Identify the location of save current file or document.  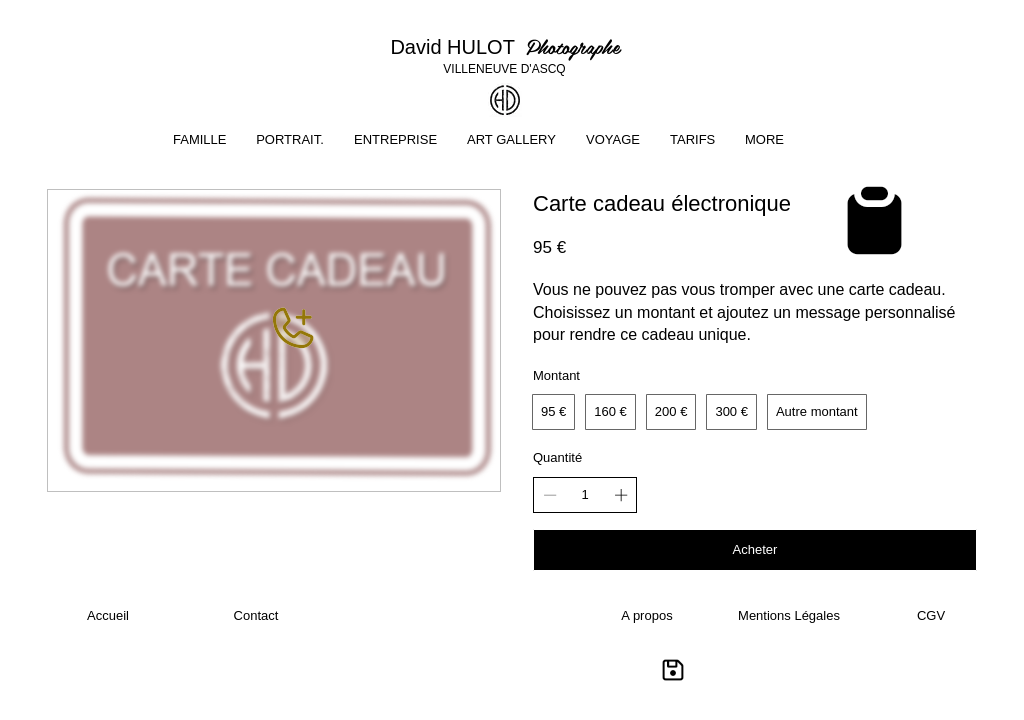
(673, 670).